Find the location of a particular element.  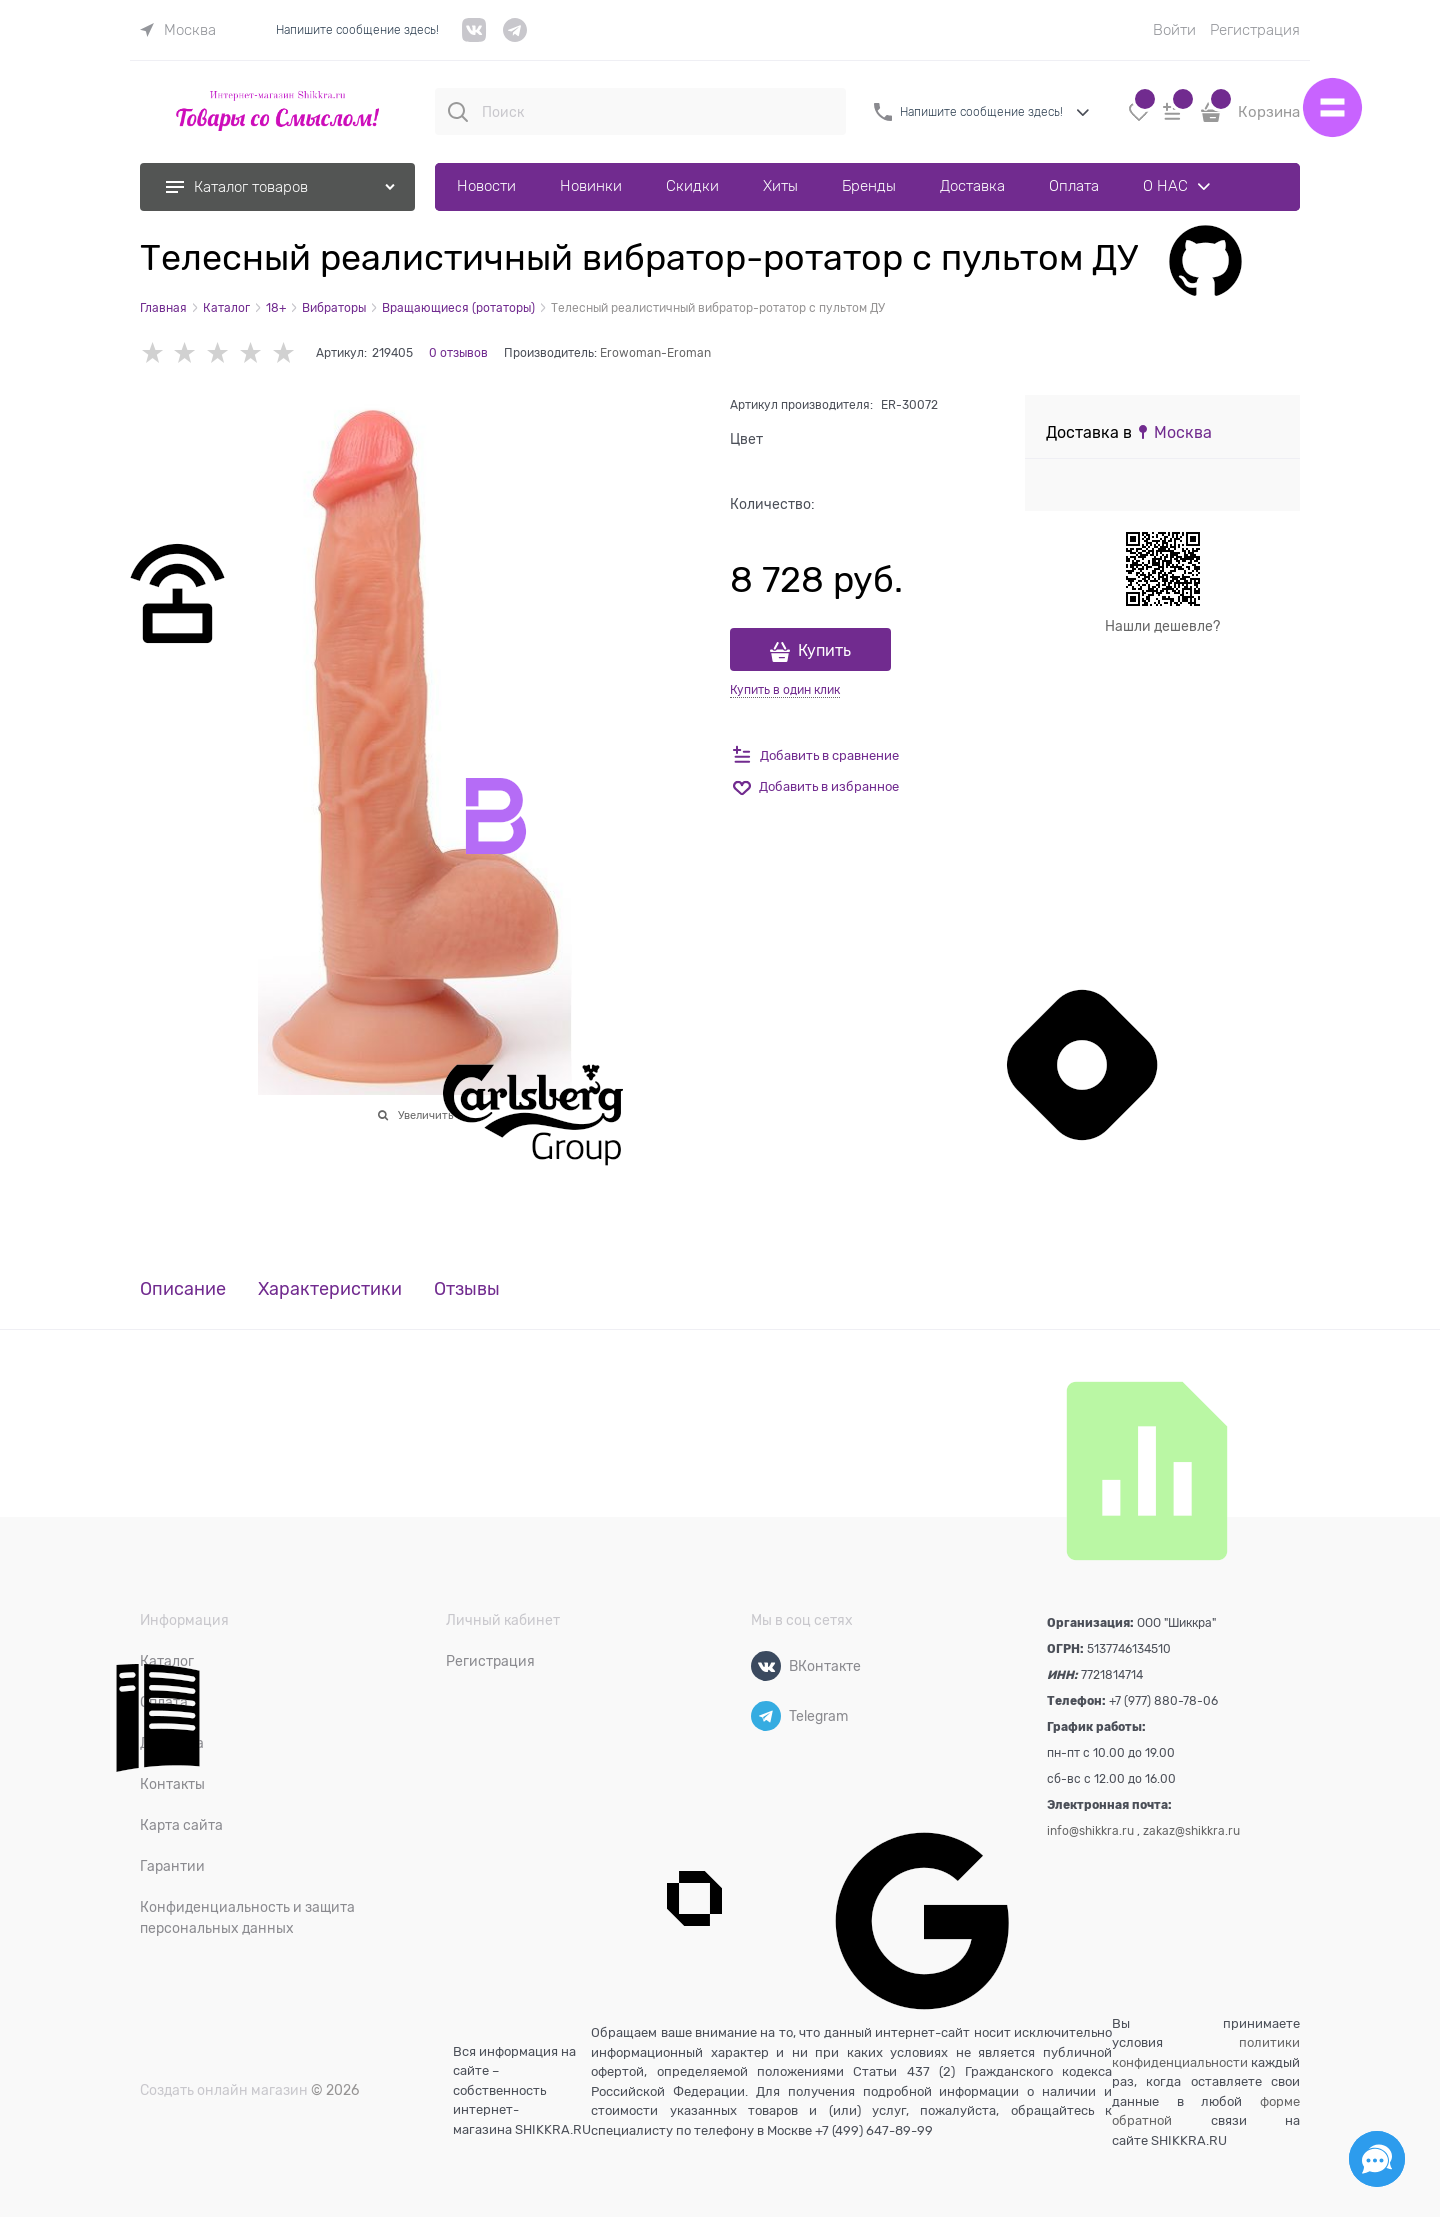

sign in with Google is located at coordinates (924, 1921).